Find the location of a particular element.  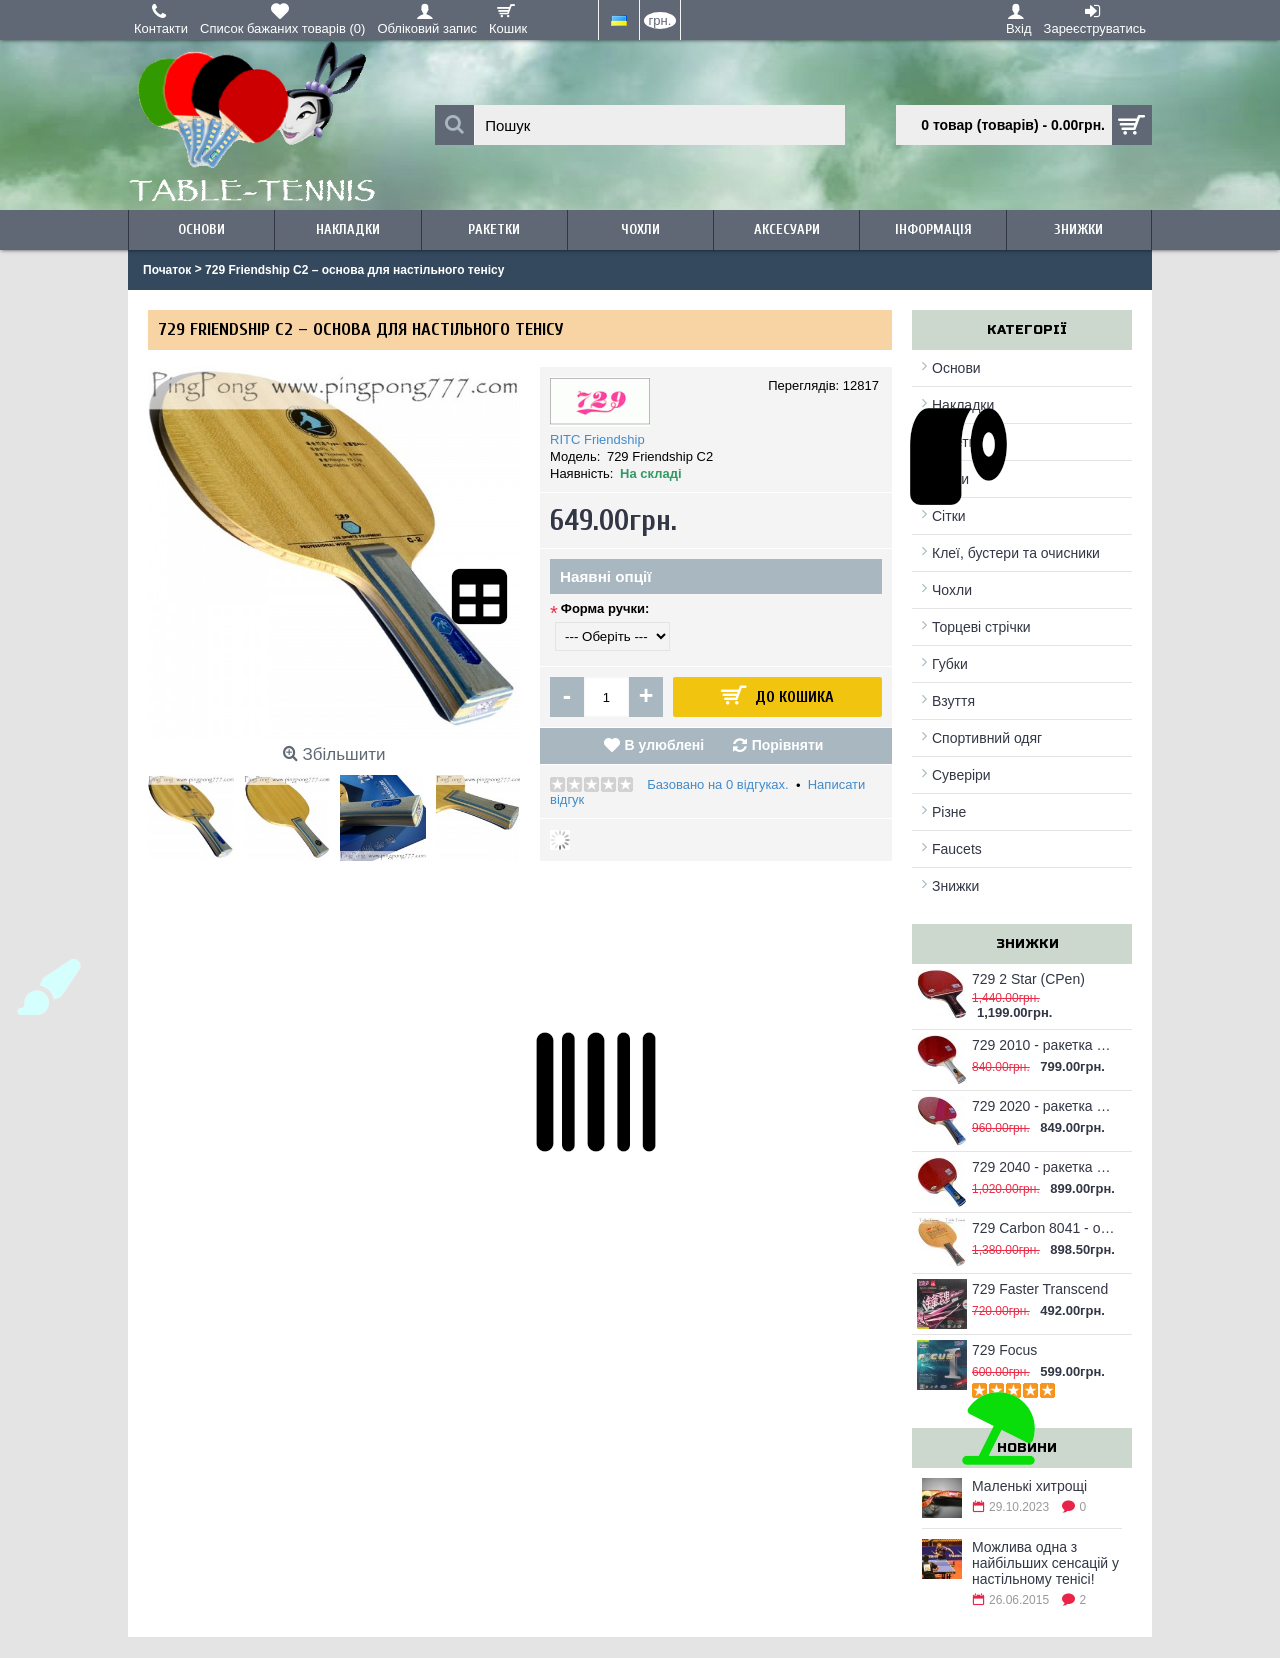

toilet paper or bathroom supplies indicator is located at coordinates (958, 450).